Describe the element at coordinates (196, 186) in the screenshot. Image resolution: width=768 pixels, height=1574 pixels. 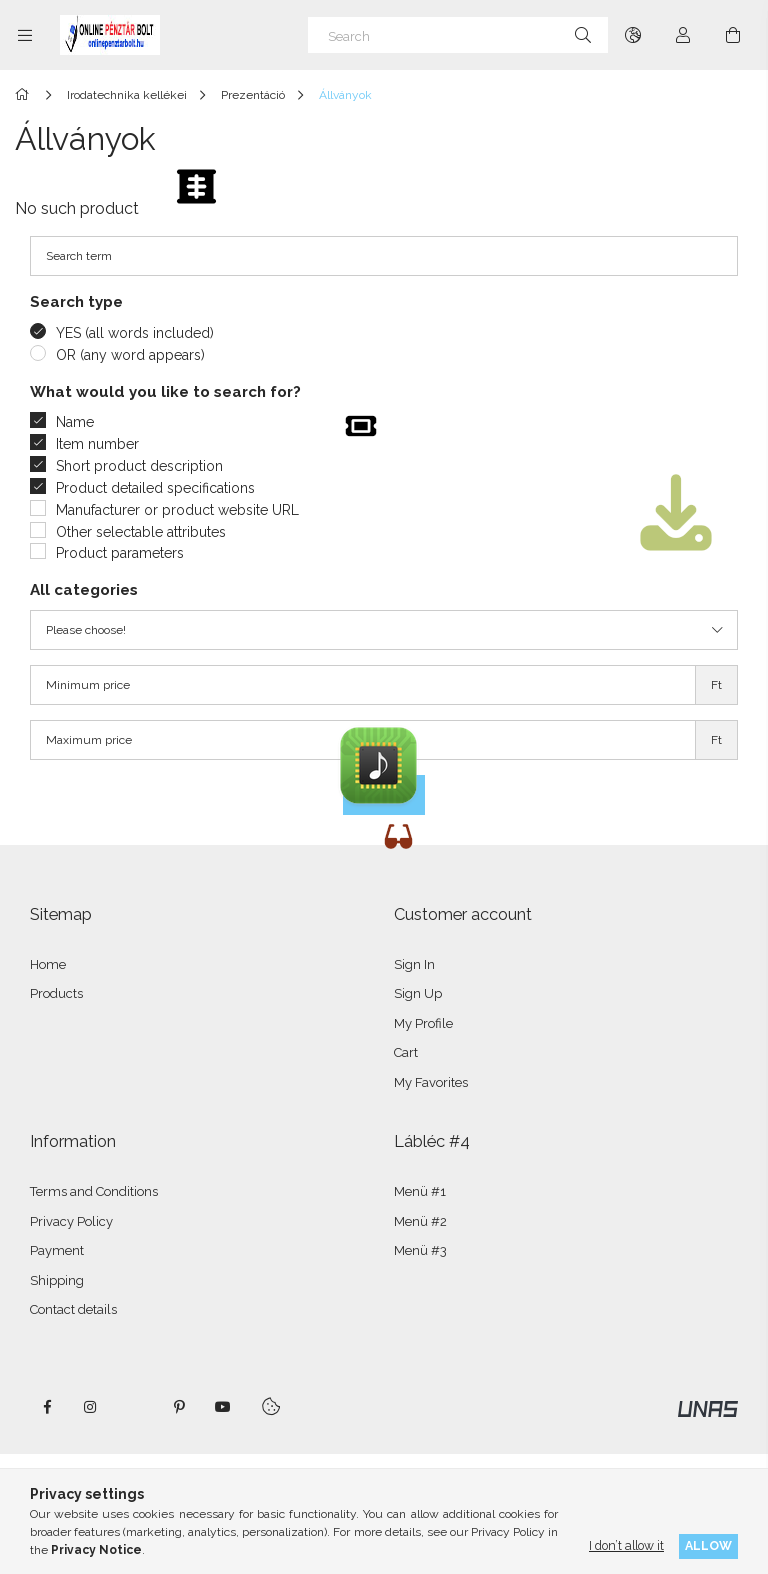
I see `view x-ray or medical imaging results` at that location.